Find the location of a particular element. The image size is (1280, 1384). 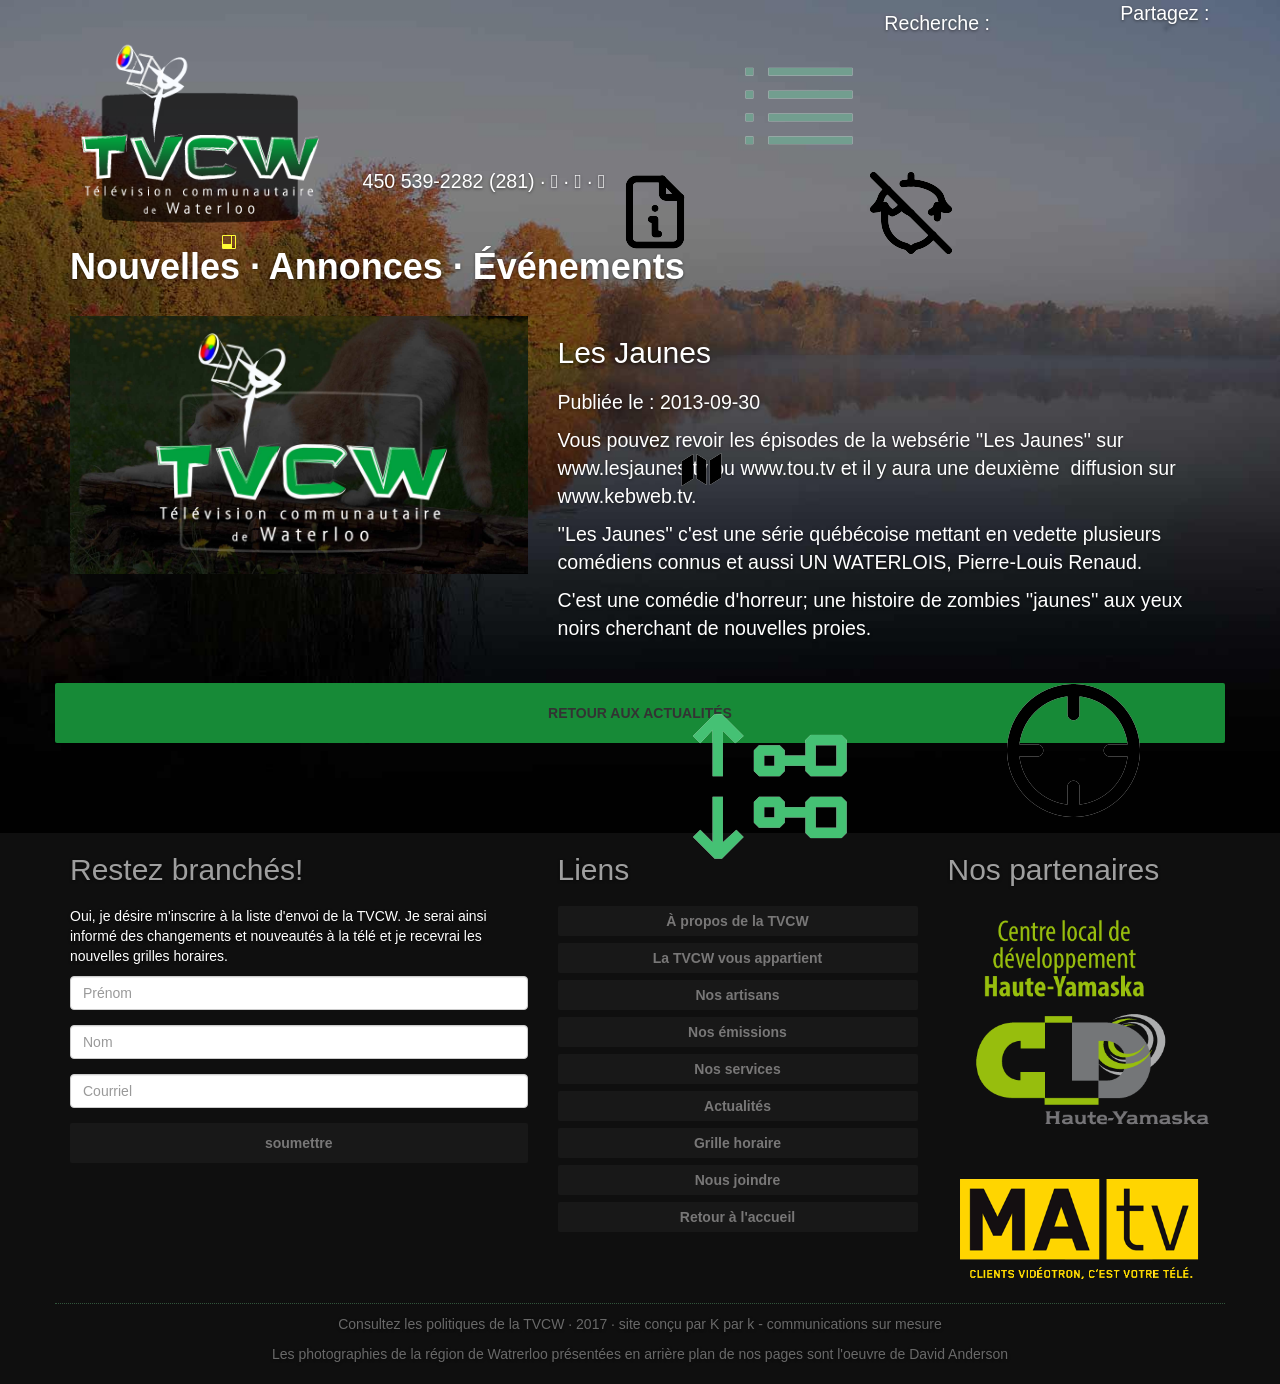

ungroup items by reference type is located at coordinates (774, 786).